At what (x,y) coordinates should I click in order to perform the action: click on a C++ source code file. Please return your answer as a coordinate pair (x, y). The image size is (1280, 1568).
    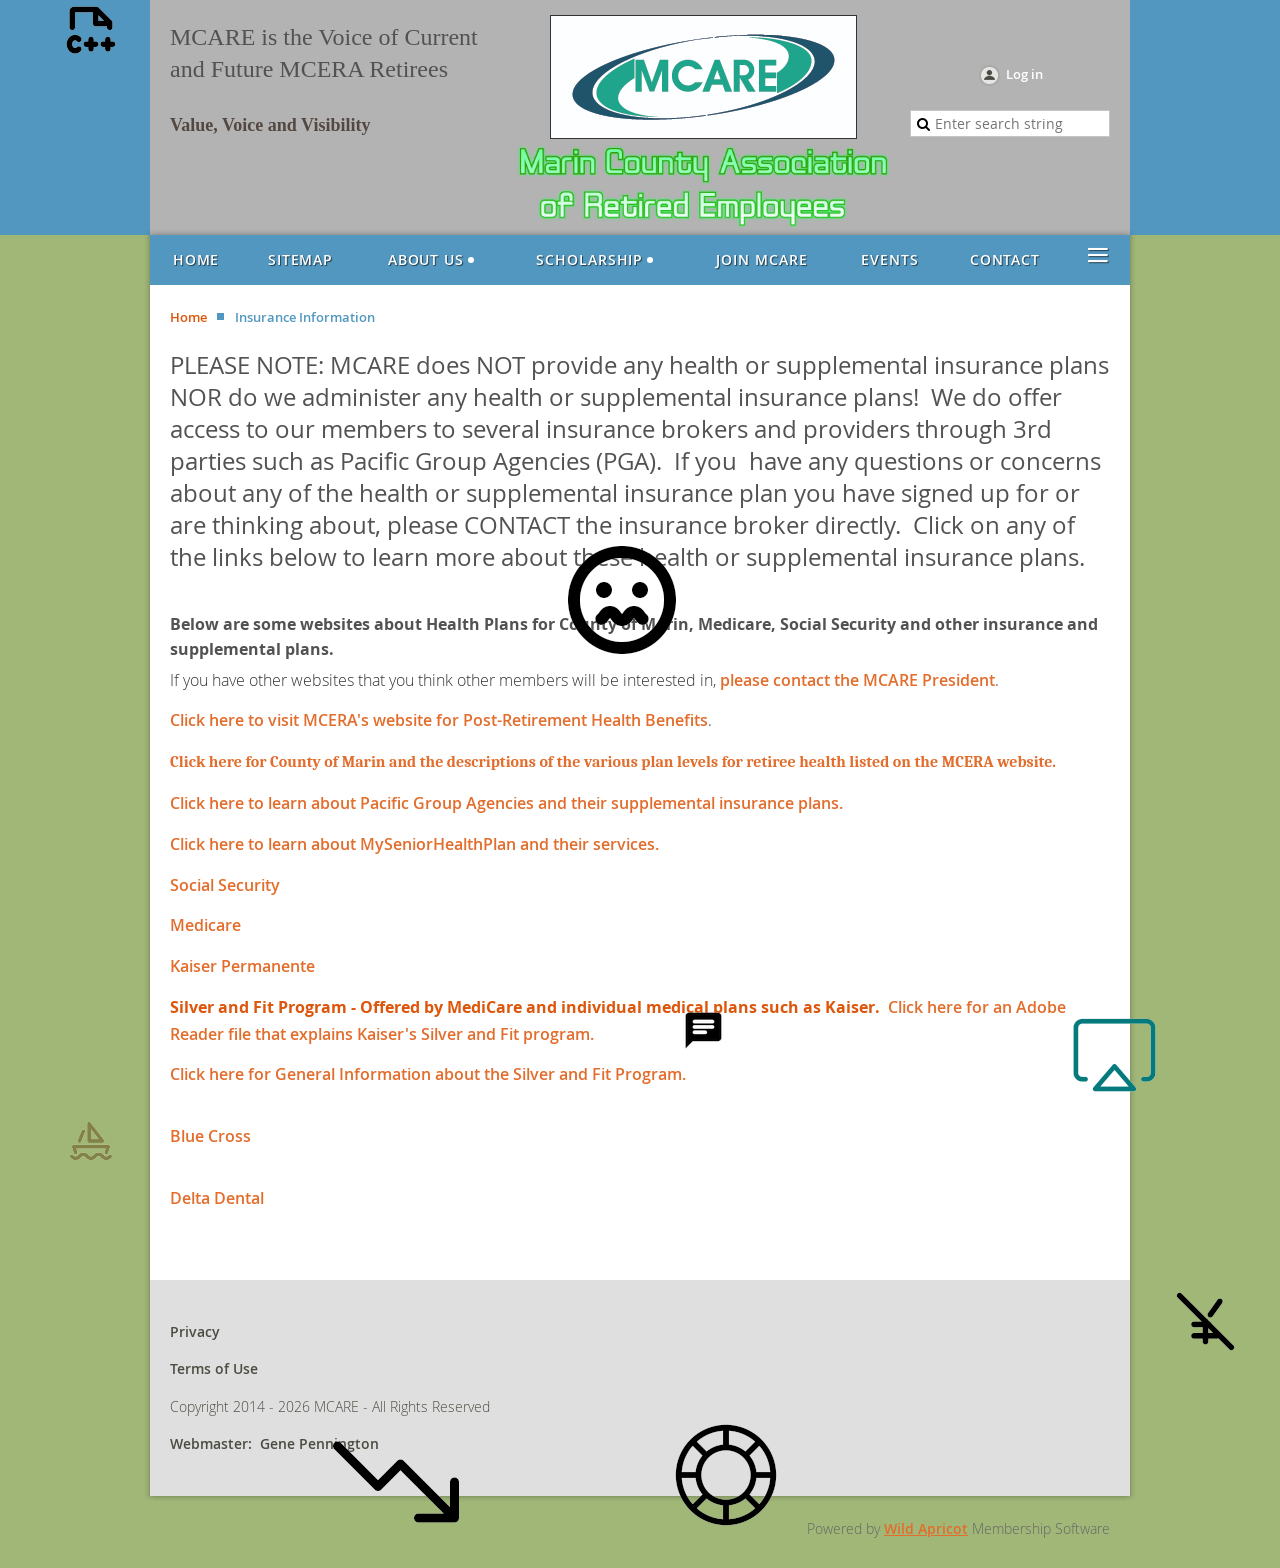
    Looking at the image, I should click on (91, 32).